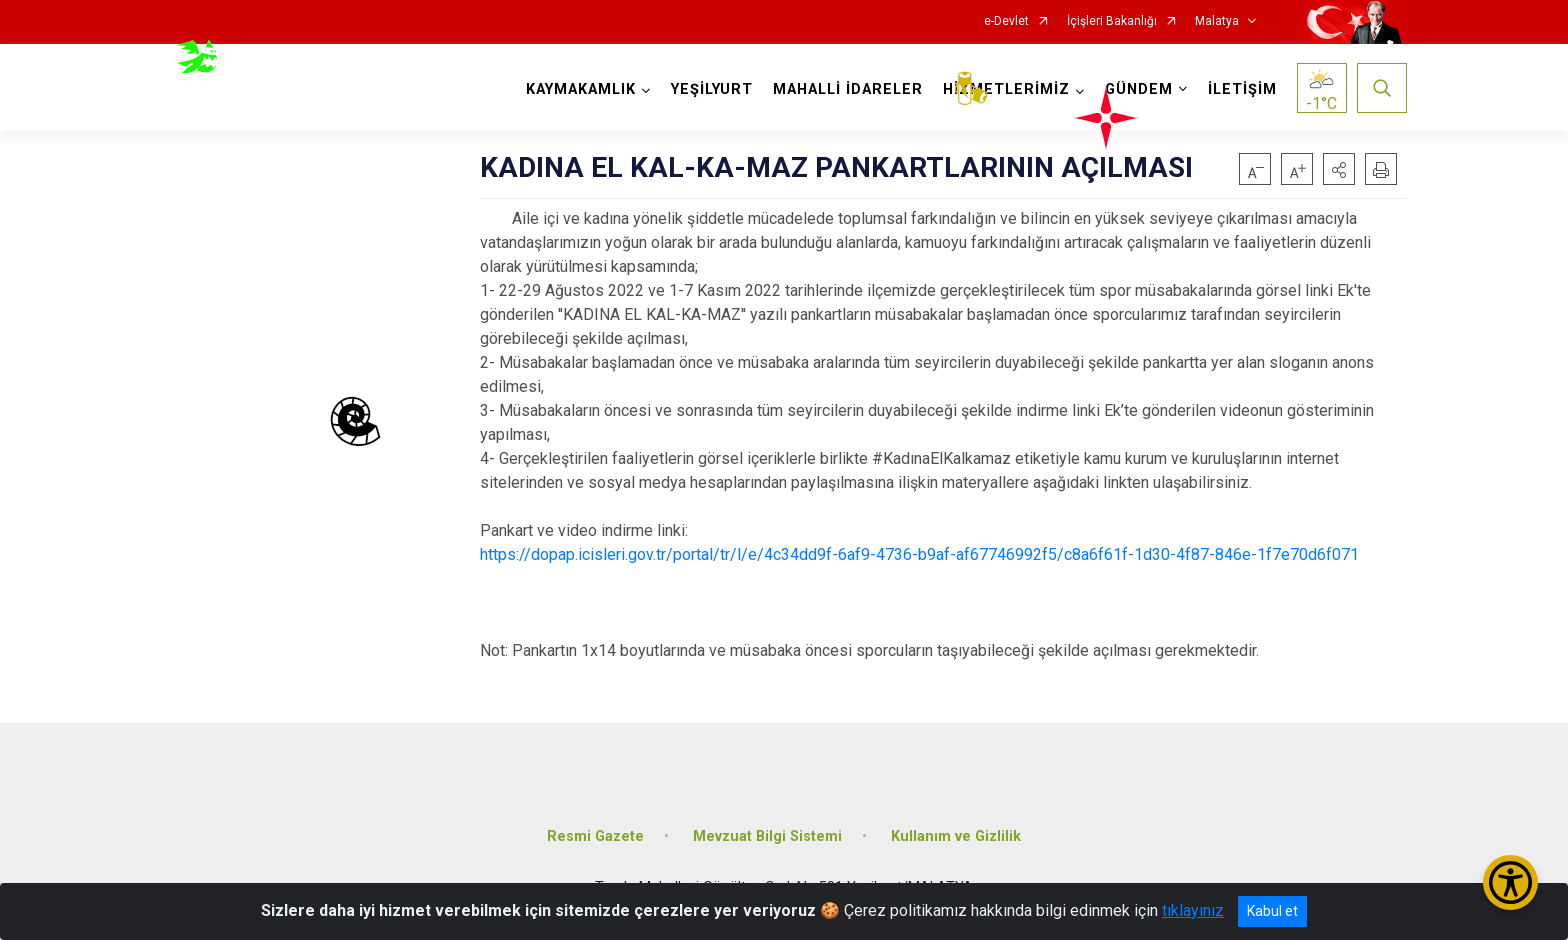 Image resolution: width=1568 pixels, height=940 pixels. Describe the element at coordinates (355, 421) in the screenshot. I see `view fossil collection or paleontology items` at that location.